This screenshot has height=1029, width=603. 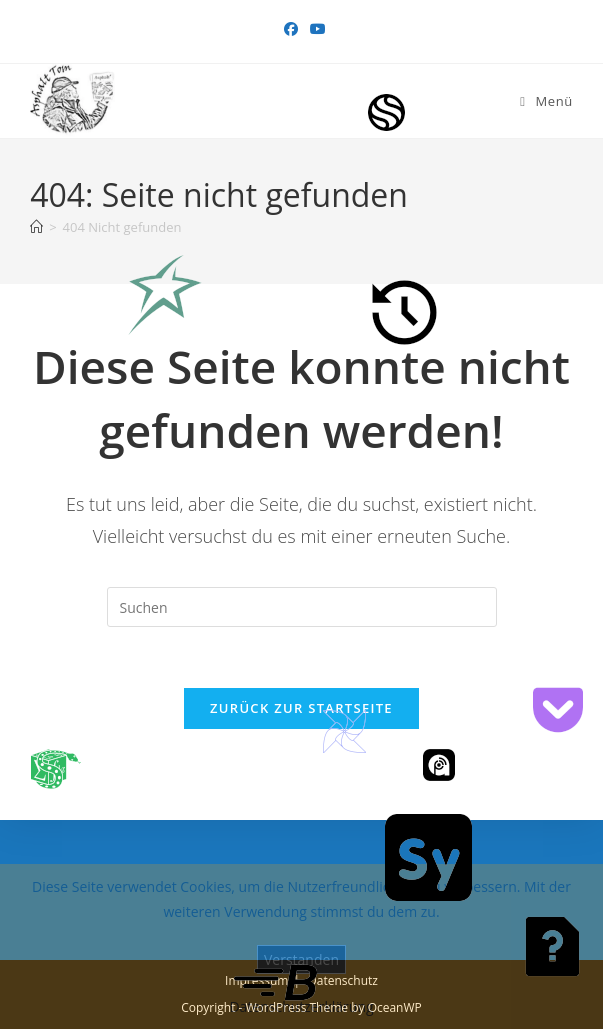 What do you see at coordinates (56, 769) in the screenshot?
I see `sympy python library logo` at bounding box center [56, 769].